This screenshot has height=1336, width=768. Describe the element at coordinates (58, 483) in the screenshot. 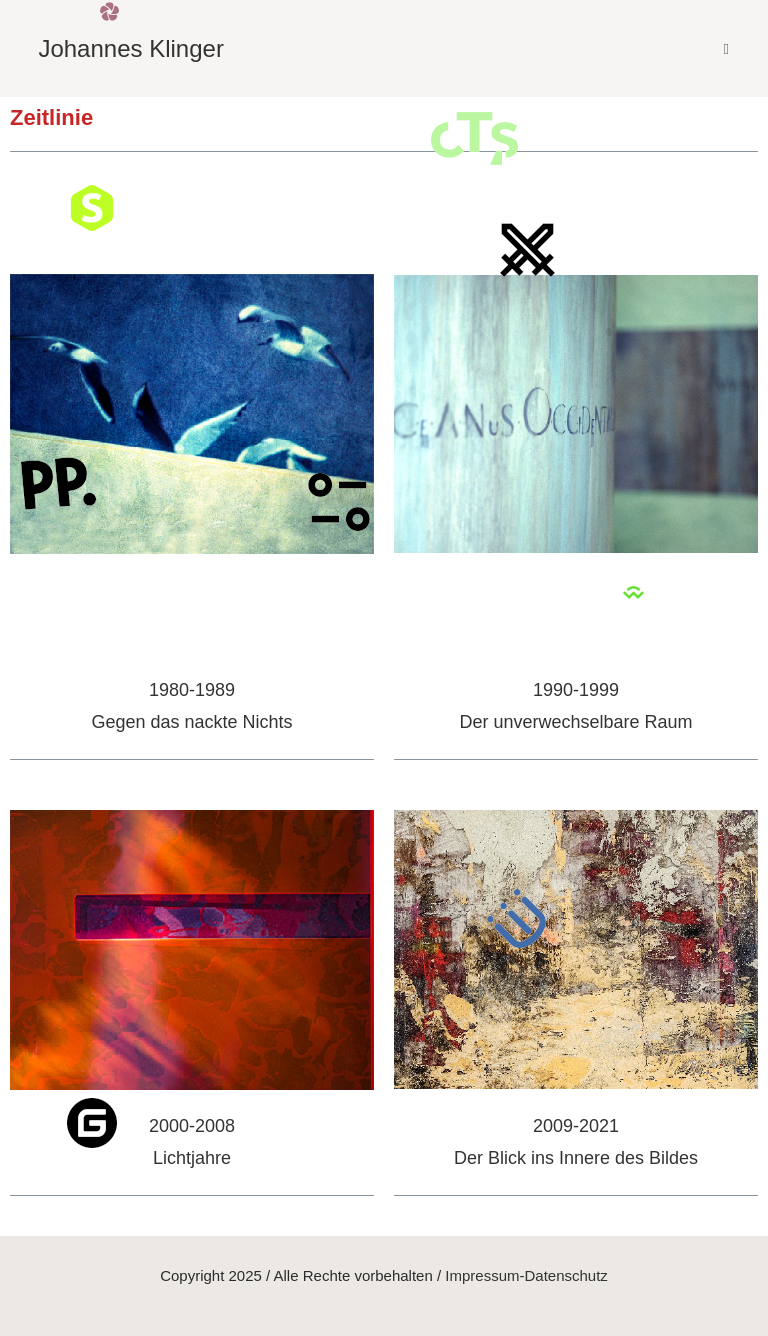

I see `paddy power logo - link to betting and gaming services` at that location.